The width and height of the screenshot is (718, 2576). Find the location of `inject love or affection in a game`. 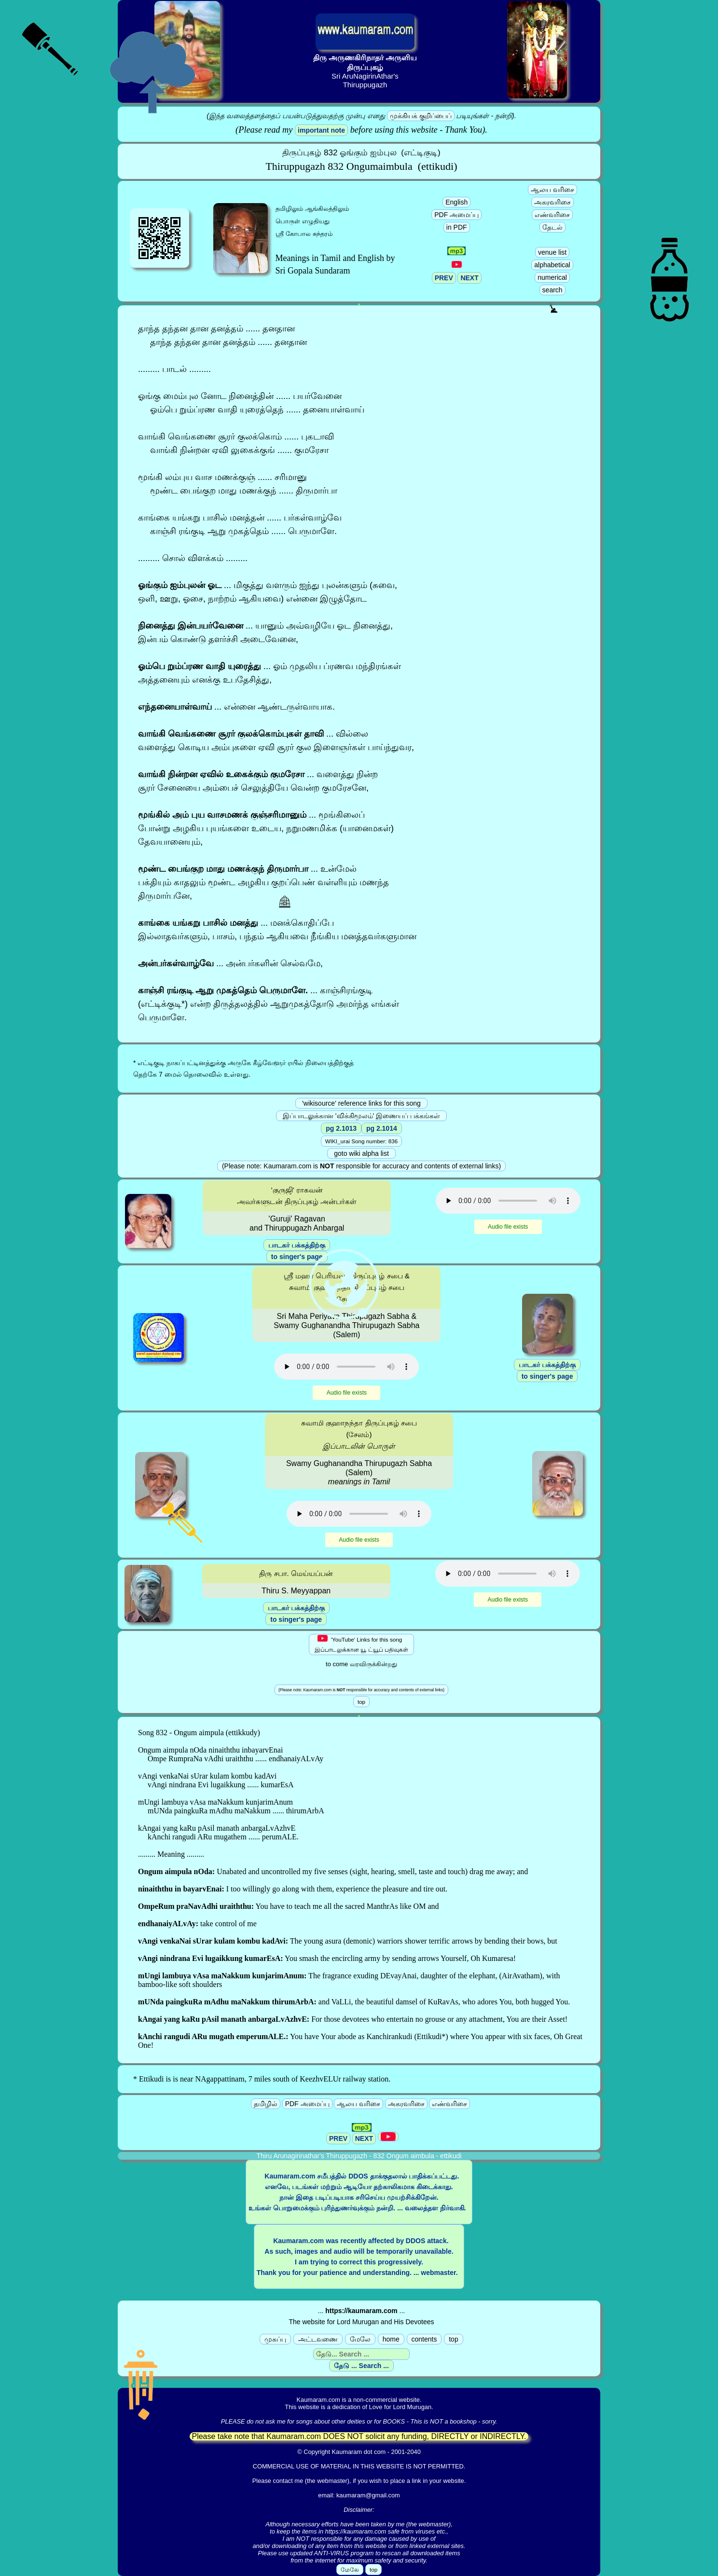

inject love or affection in a game is located at coordinates (182, 1523).